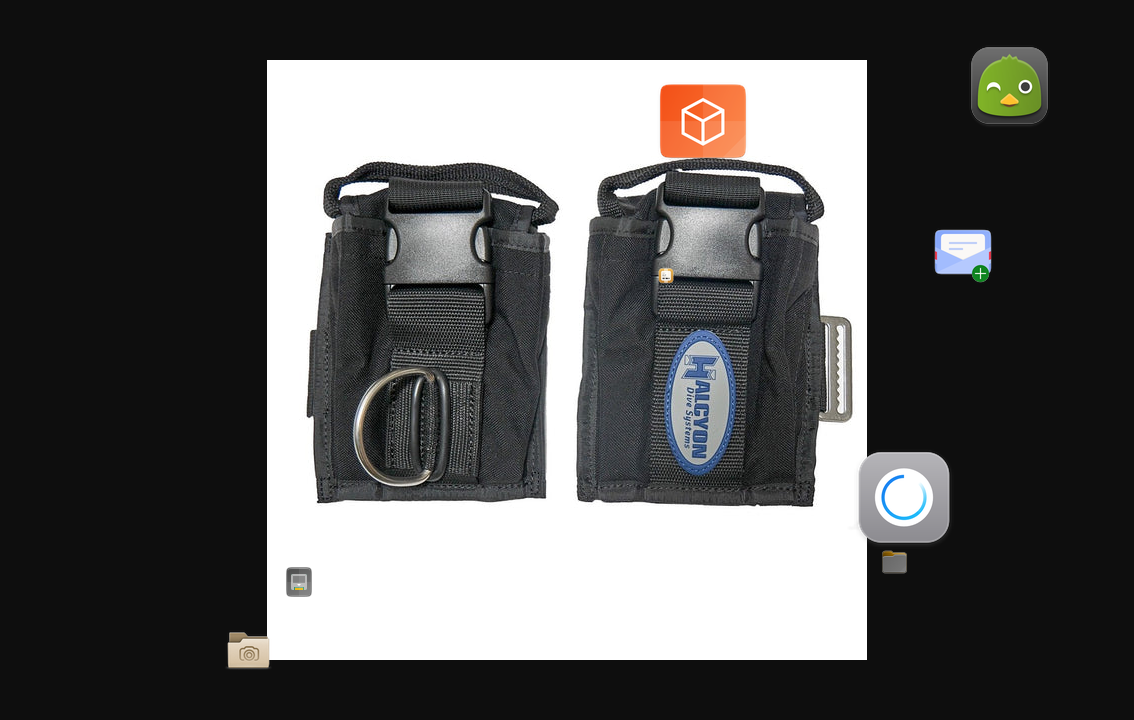 Image resolution: width=1134 pixels, height=720 pixels. Describe the element at coordinates (1009, 85) in the screenshot. I see `open choqok microblogging client` at that location.